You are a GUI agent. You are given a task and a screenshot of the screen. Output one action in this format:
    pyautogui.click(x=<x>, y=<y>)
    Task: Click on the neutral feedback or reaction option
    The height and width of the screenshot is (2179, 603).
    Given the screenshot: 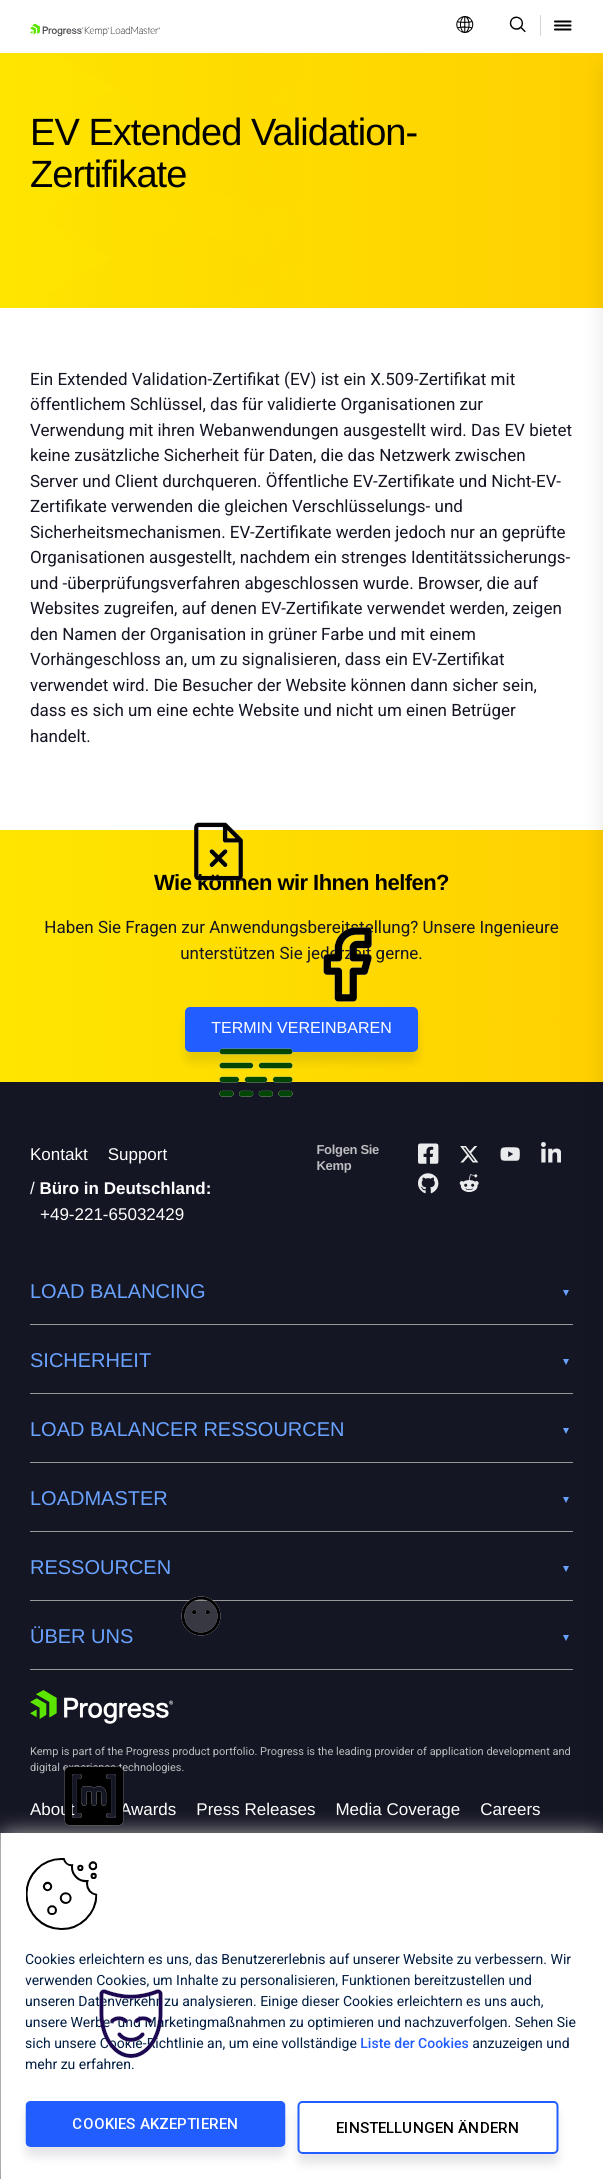 What is the action you would take?
    pyautogui.click(x=201, y=1616)
    